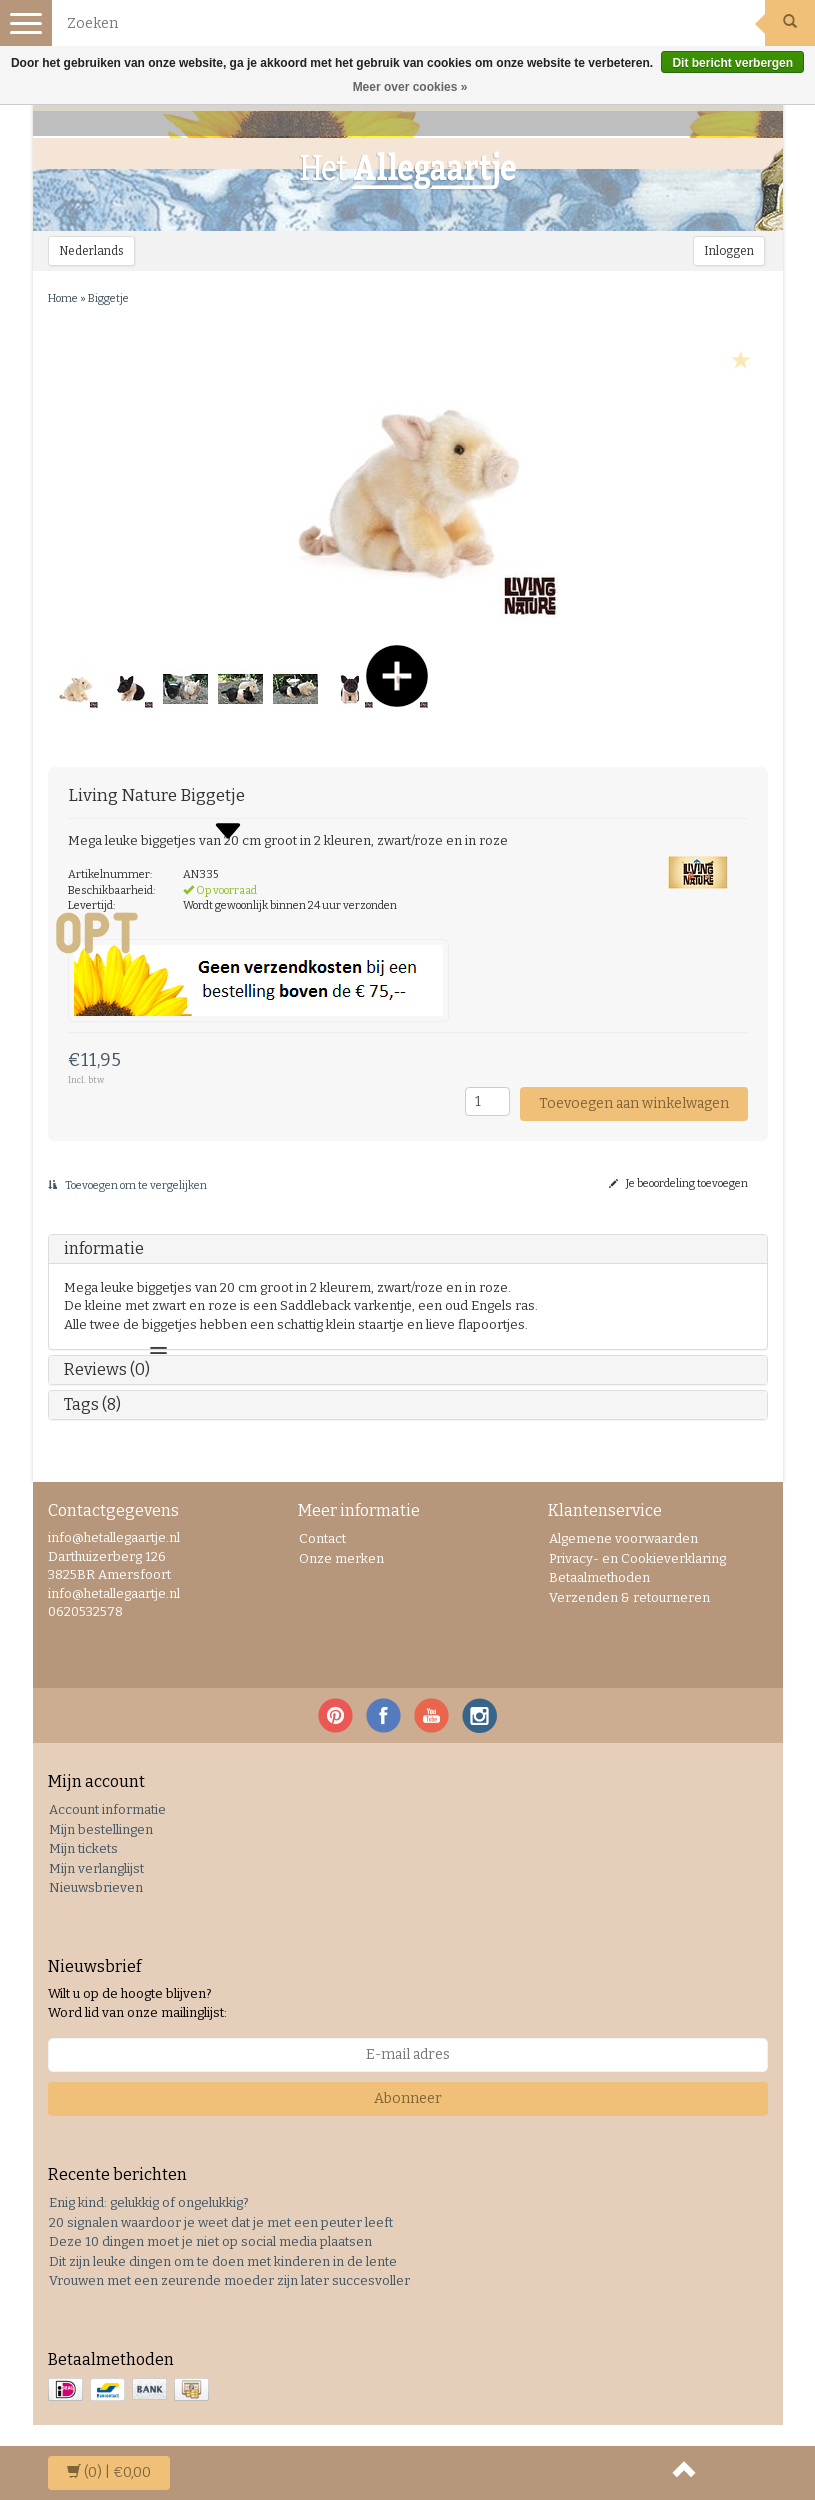 This screenshot has height=2500, width=815. What do you see at coordinates (97, 933) in the screenshot?
I see `send an HTTP OPTIONS request` at bounding box center [97, 933].